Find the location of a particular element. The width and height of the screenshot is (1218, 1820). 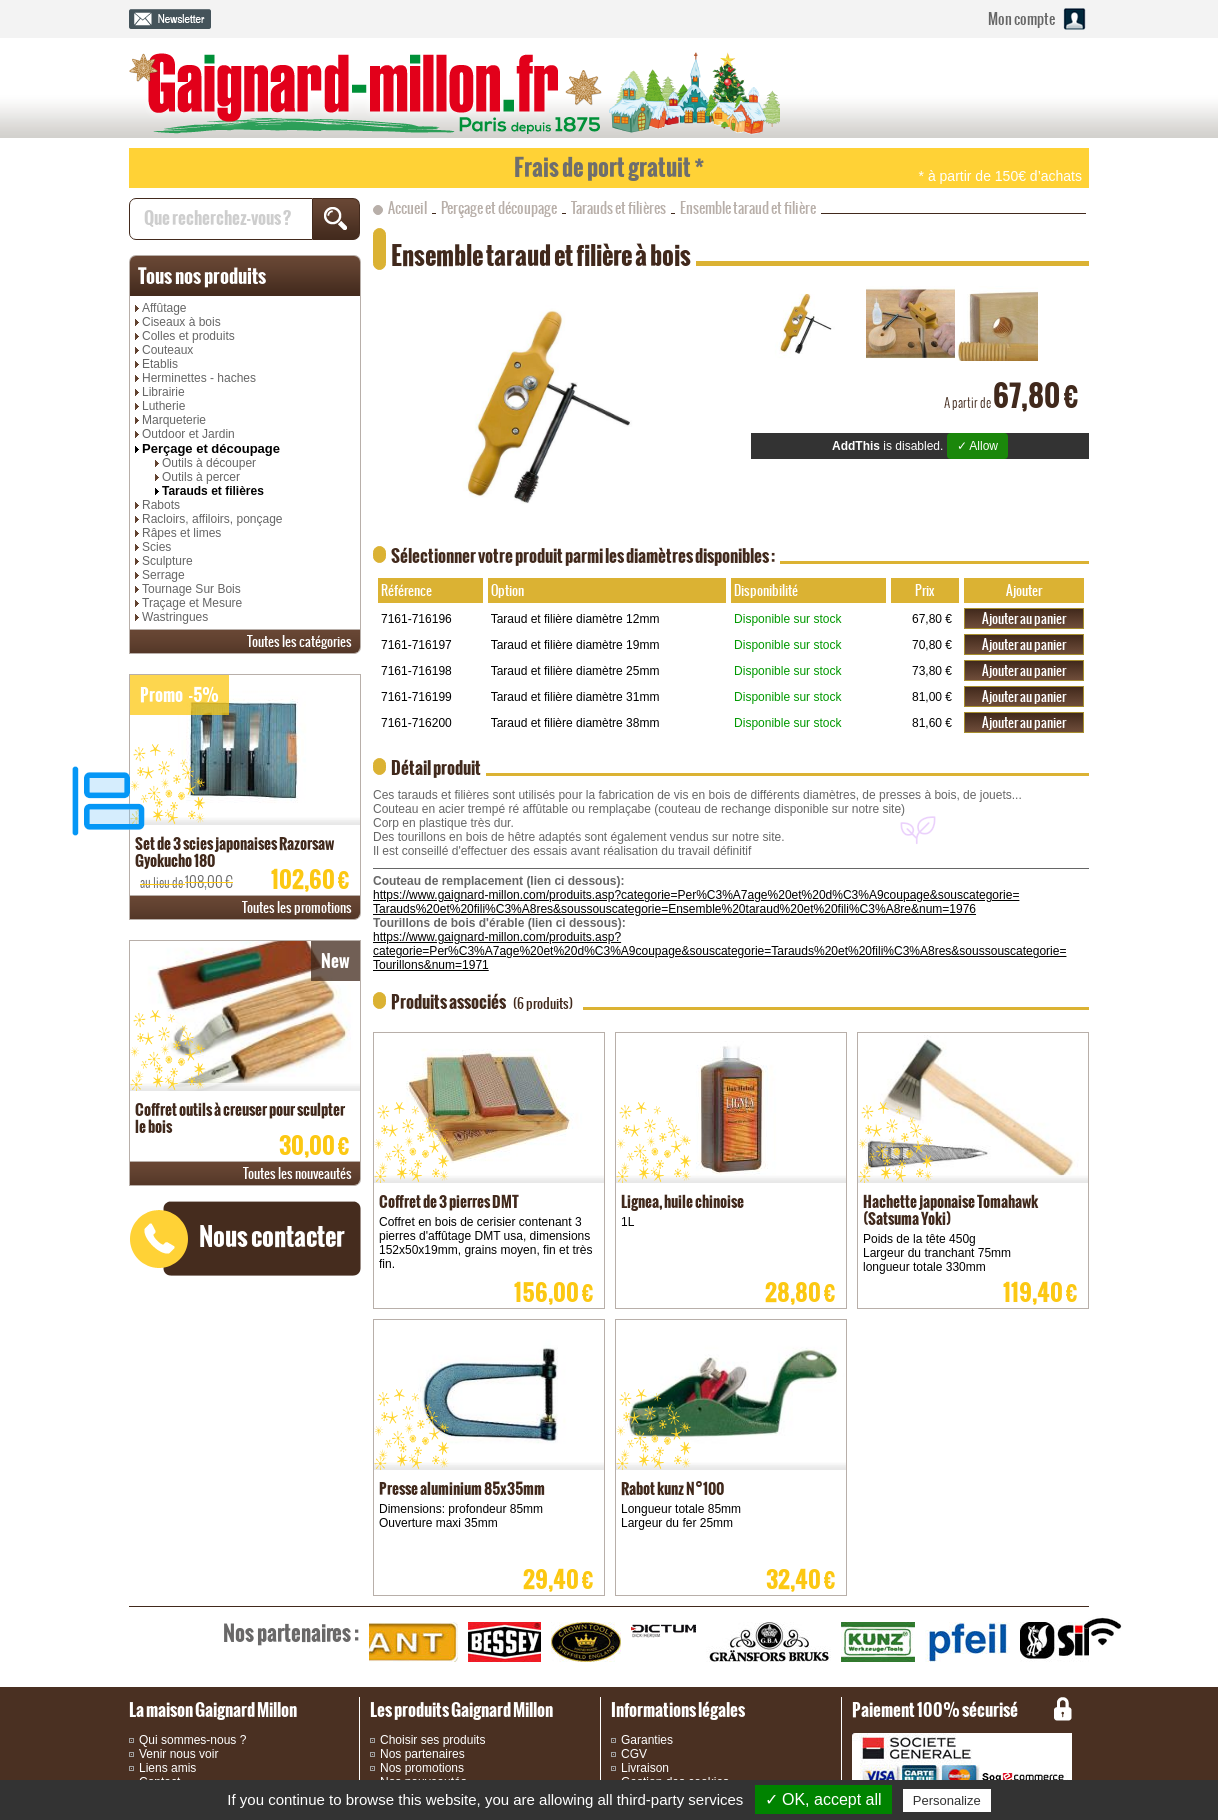

align text or content to the left is located at coordinates (107, 801).